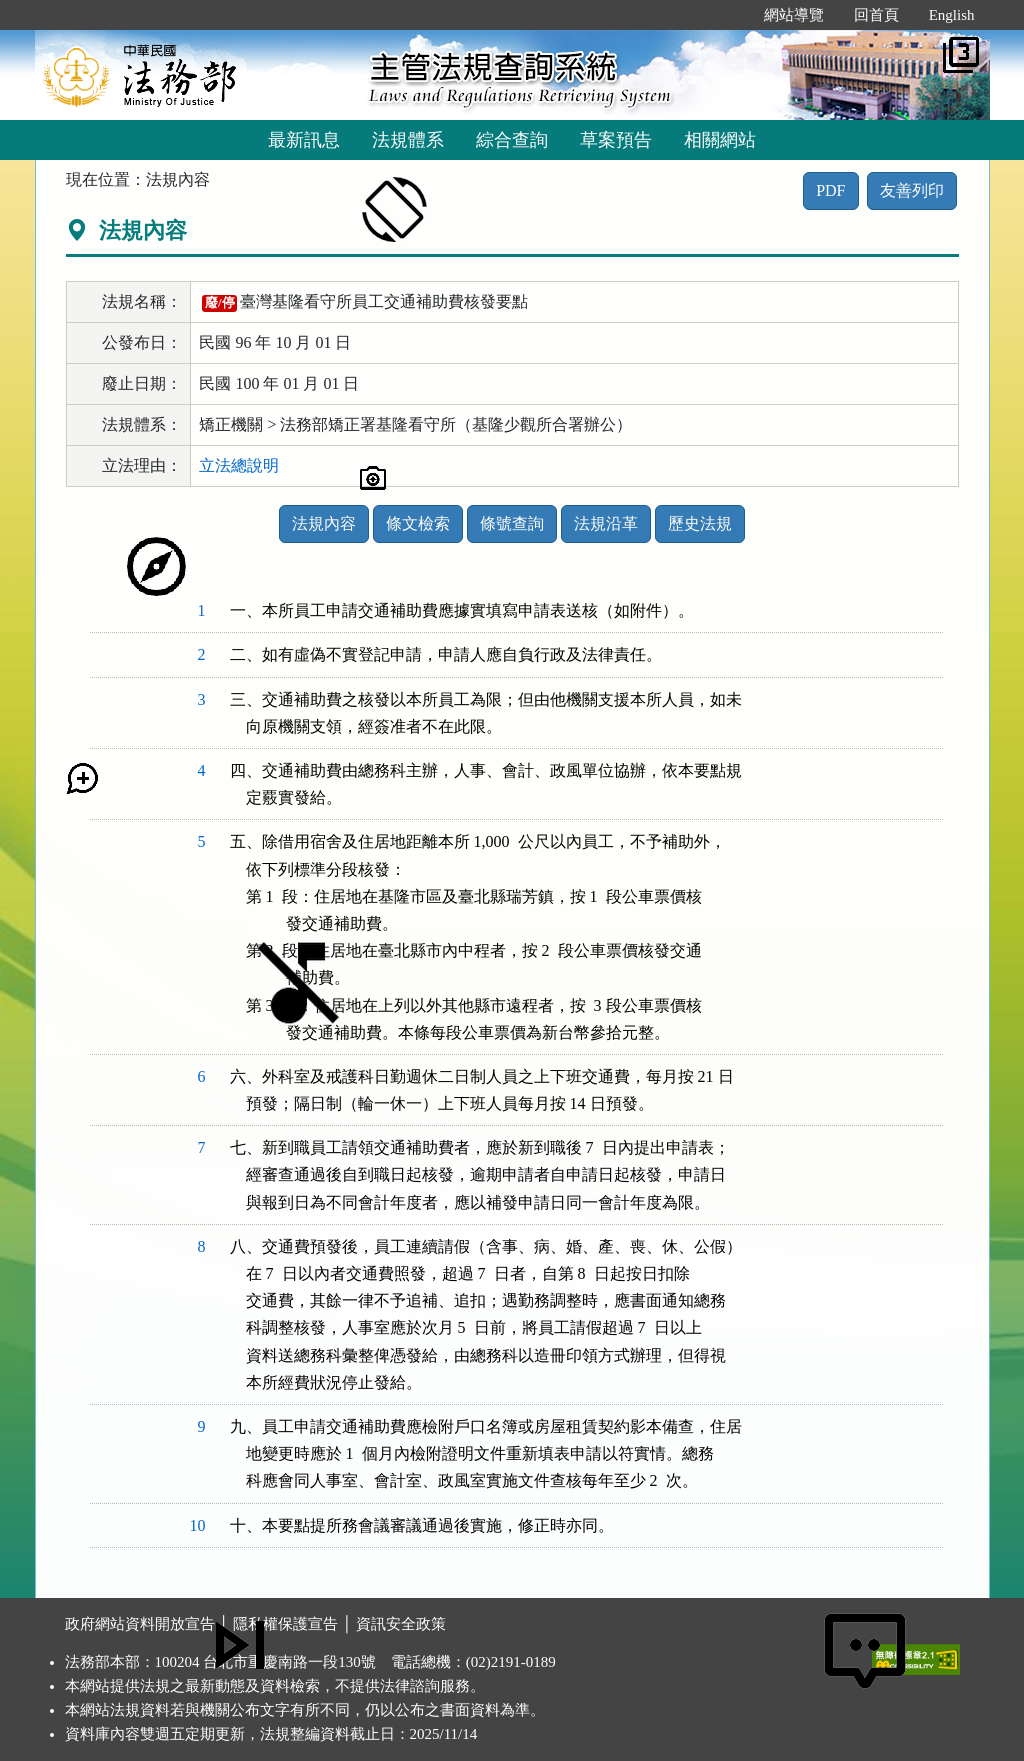 The height and width of the screenshot is (1761, 1024). Describe the element at coordinates (961, 55) in the screenshot. I see `filter or view the third item in a sequence` at that location.